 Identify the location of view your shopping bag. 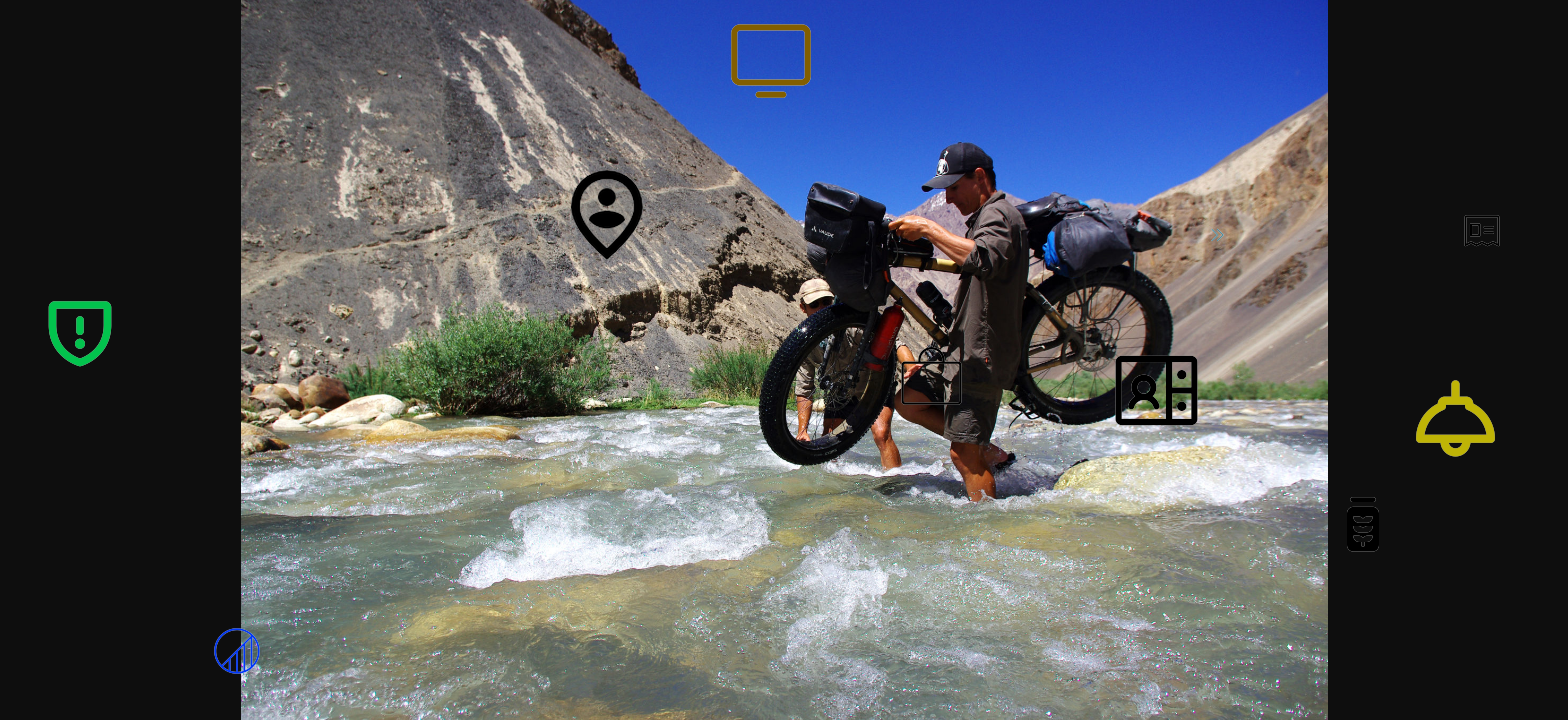
(931, 379).